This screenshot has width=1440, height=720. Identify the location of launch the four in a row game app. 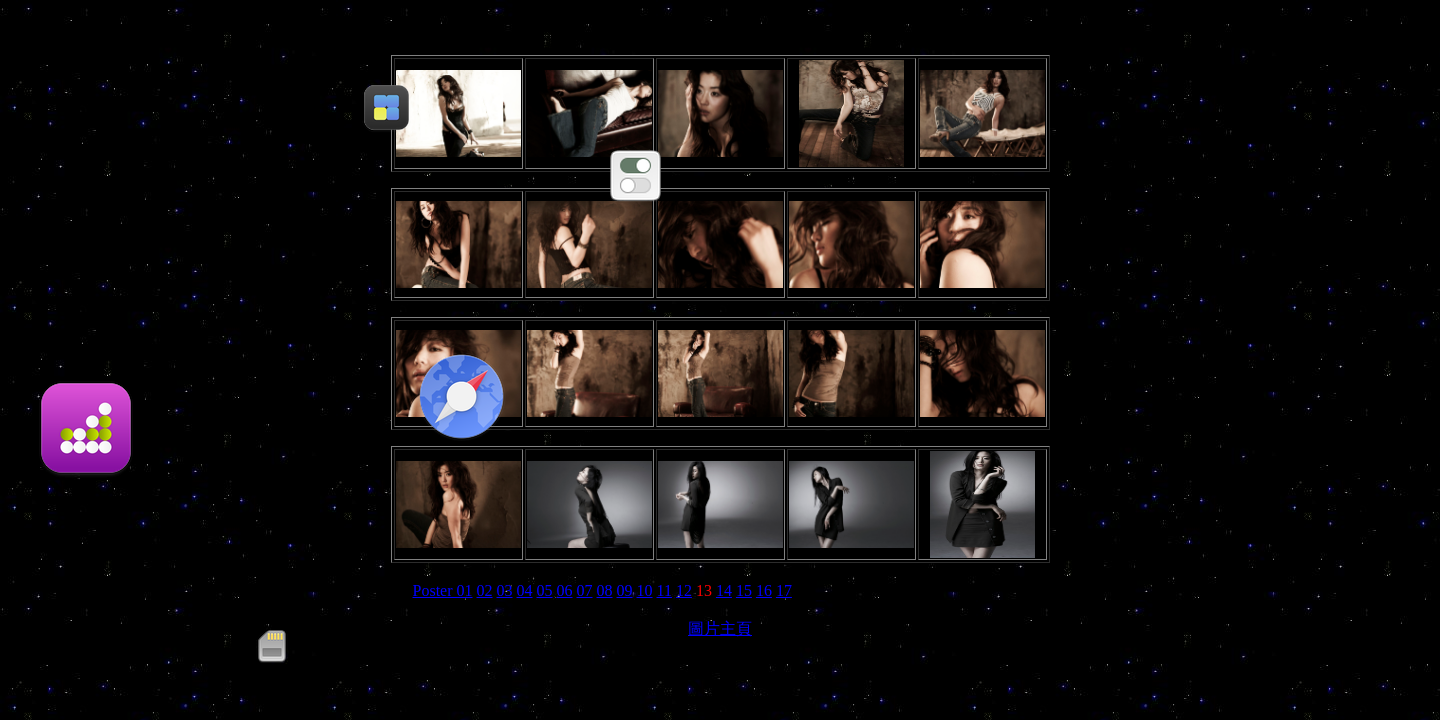
(86, 428).